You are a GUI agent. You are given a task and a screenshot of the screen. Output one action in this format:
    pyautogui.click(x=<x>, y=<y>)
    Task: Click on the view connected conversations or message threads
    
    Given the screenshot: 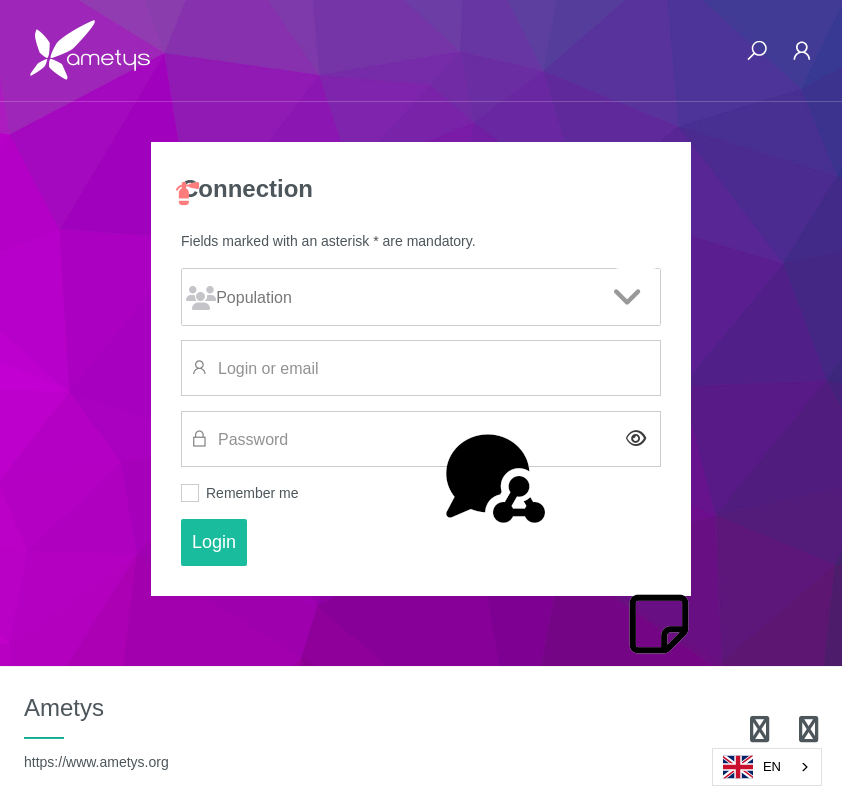 What is the action you would take?
    pyautogui.click(x=493, y=476)
    